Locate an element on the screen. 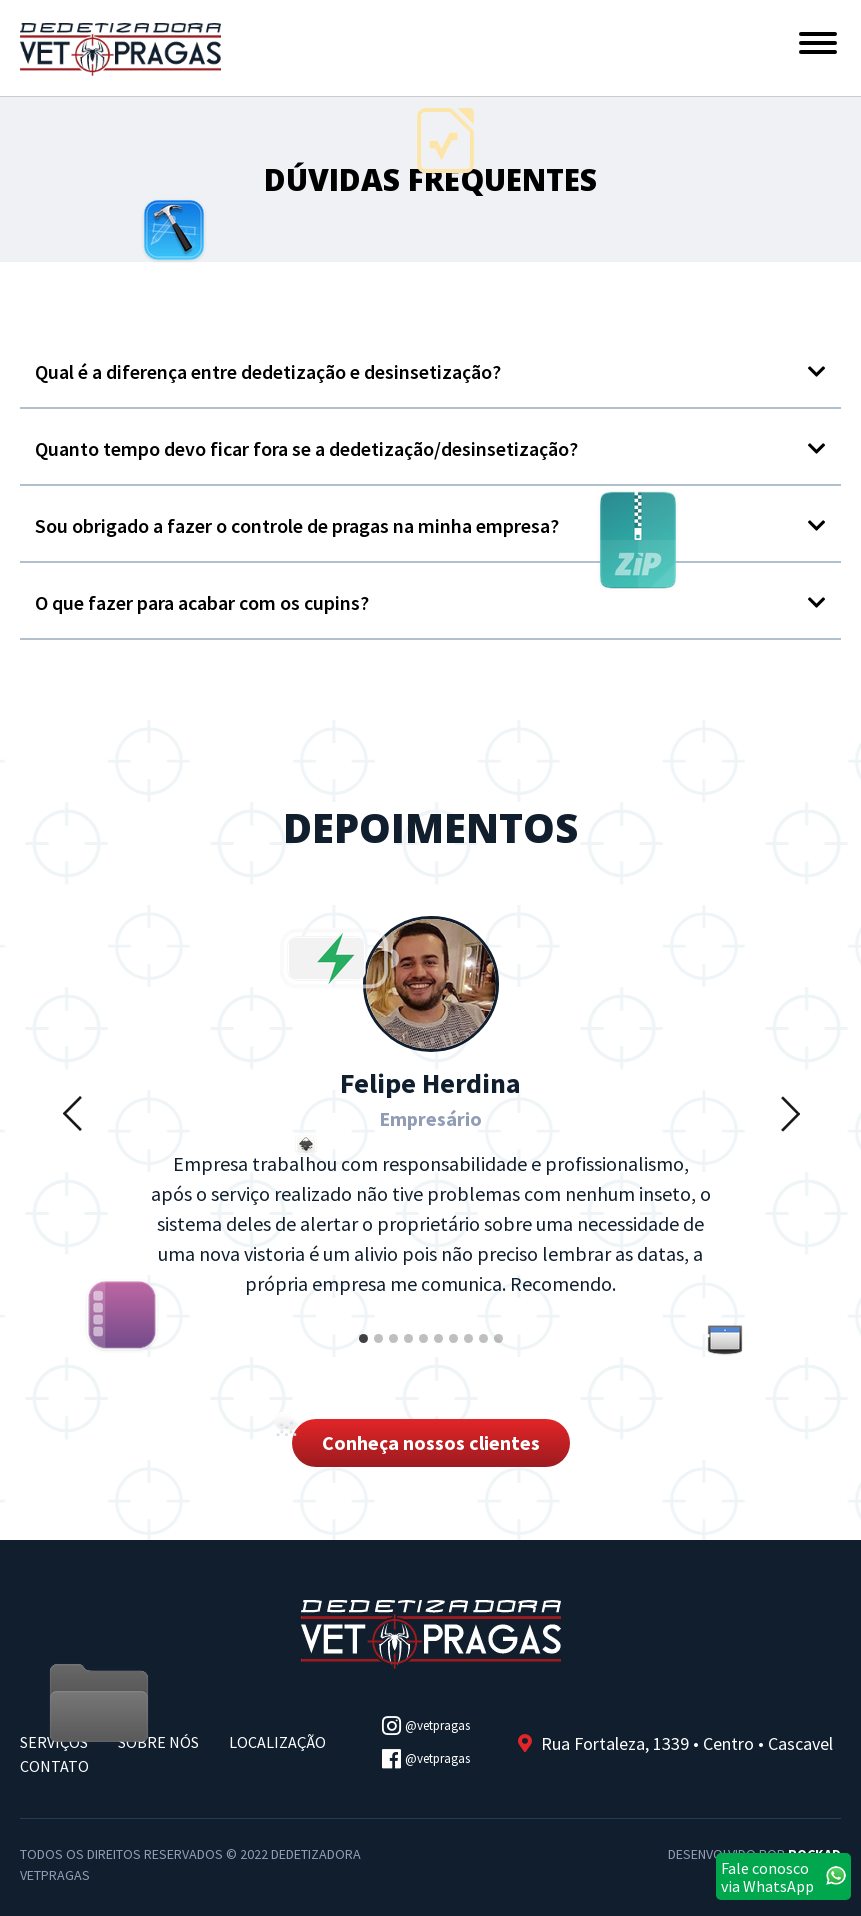 The width and height of the screenshot is (861, 1916). access ubuntu panel preferences is located at coordinates (122, 1316).